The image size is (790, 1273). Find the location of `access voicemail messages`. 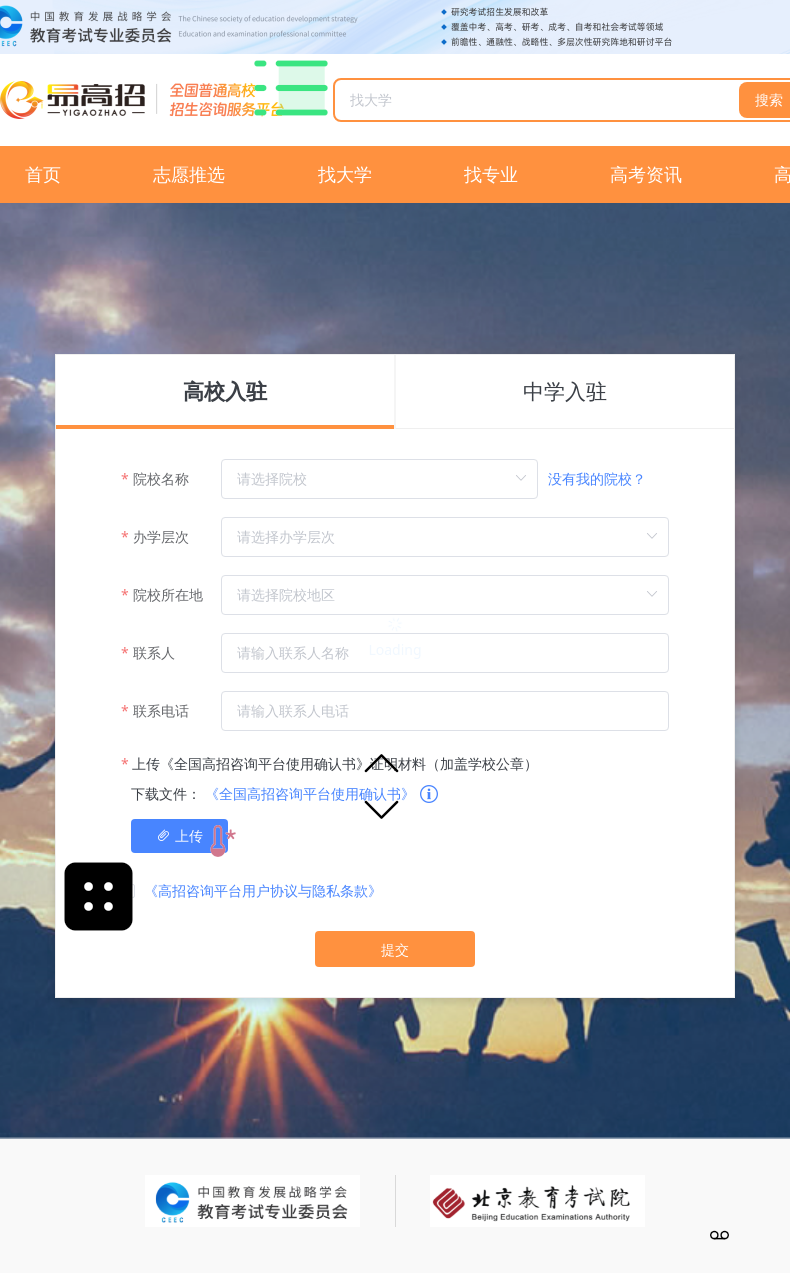

access voicemail messages is located at coordinates (719, 1235).